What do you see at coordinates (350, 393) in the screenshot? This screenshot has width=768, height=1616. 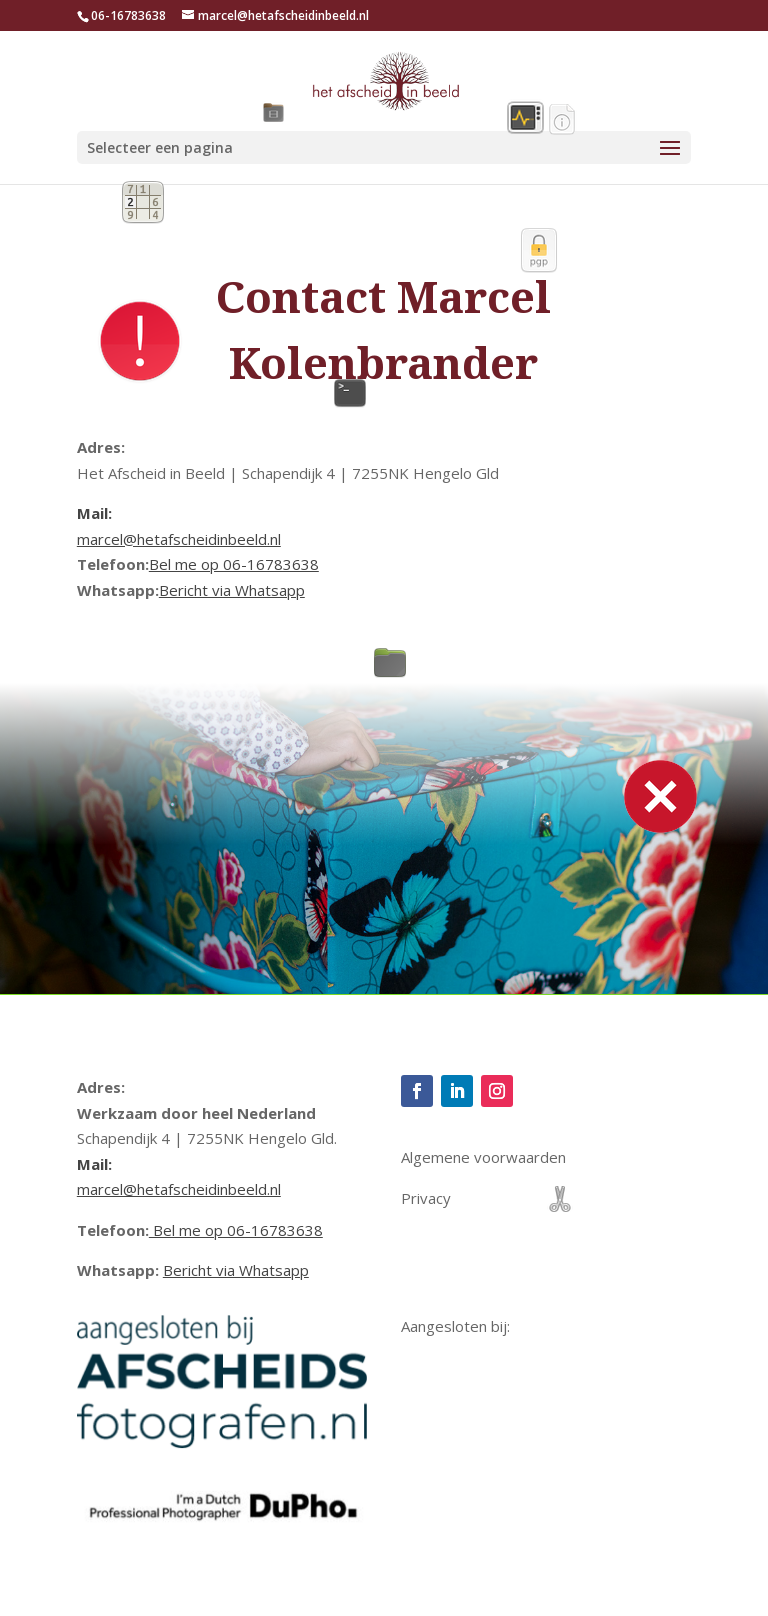 I see `open the terminal application` at bounding box center [350, 393].